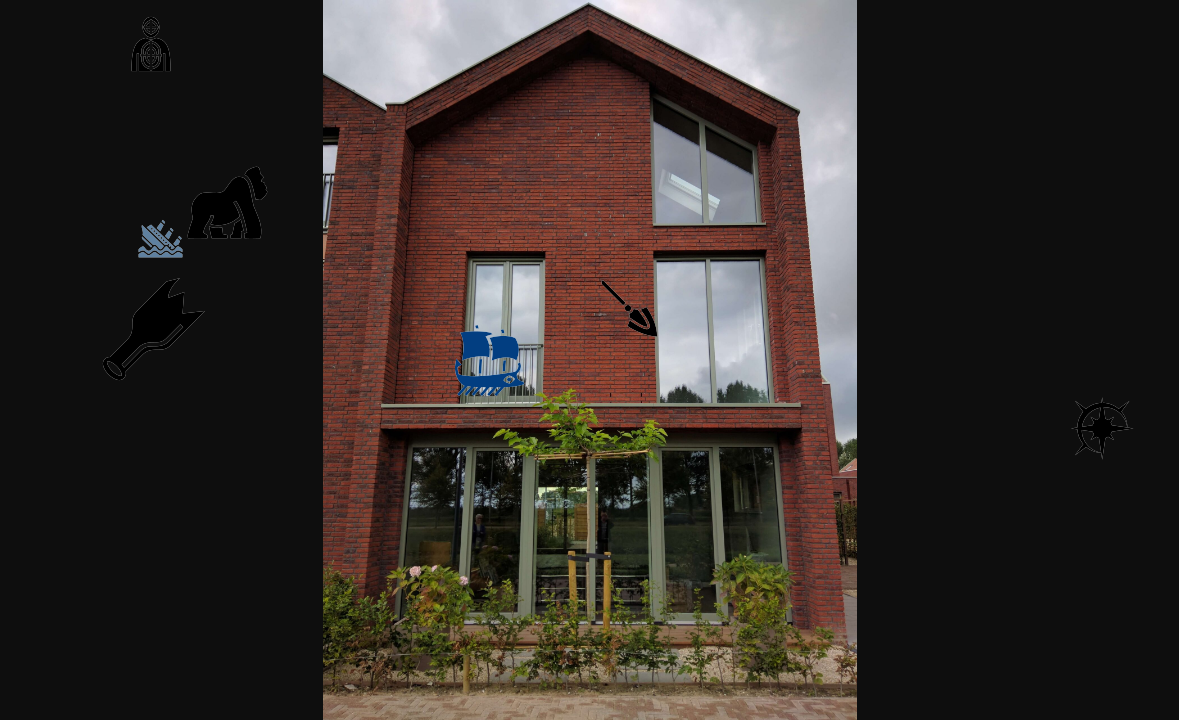  I want to click on activate eclipse or flare visual effect, so click(1102, 427).